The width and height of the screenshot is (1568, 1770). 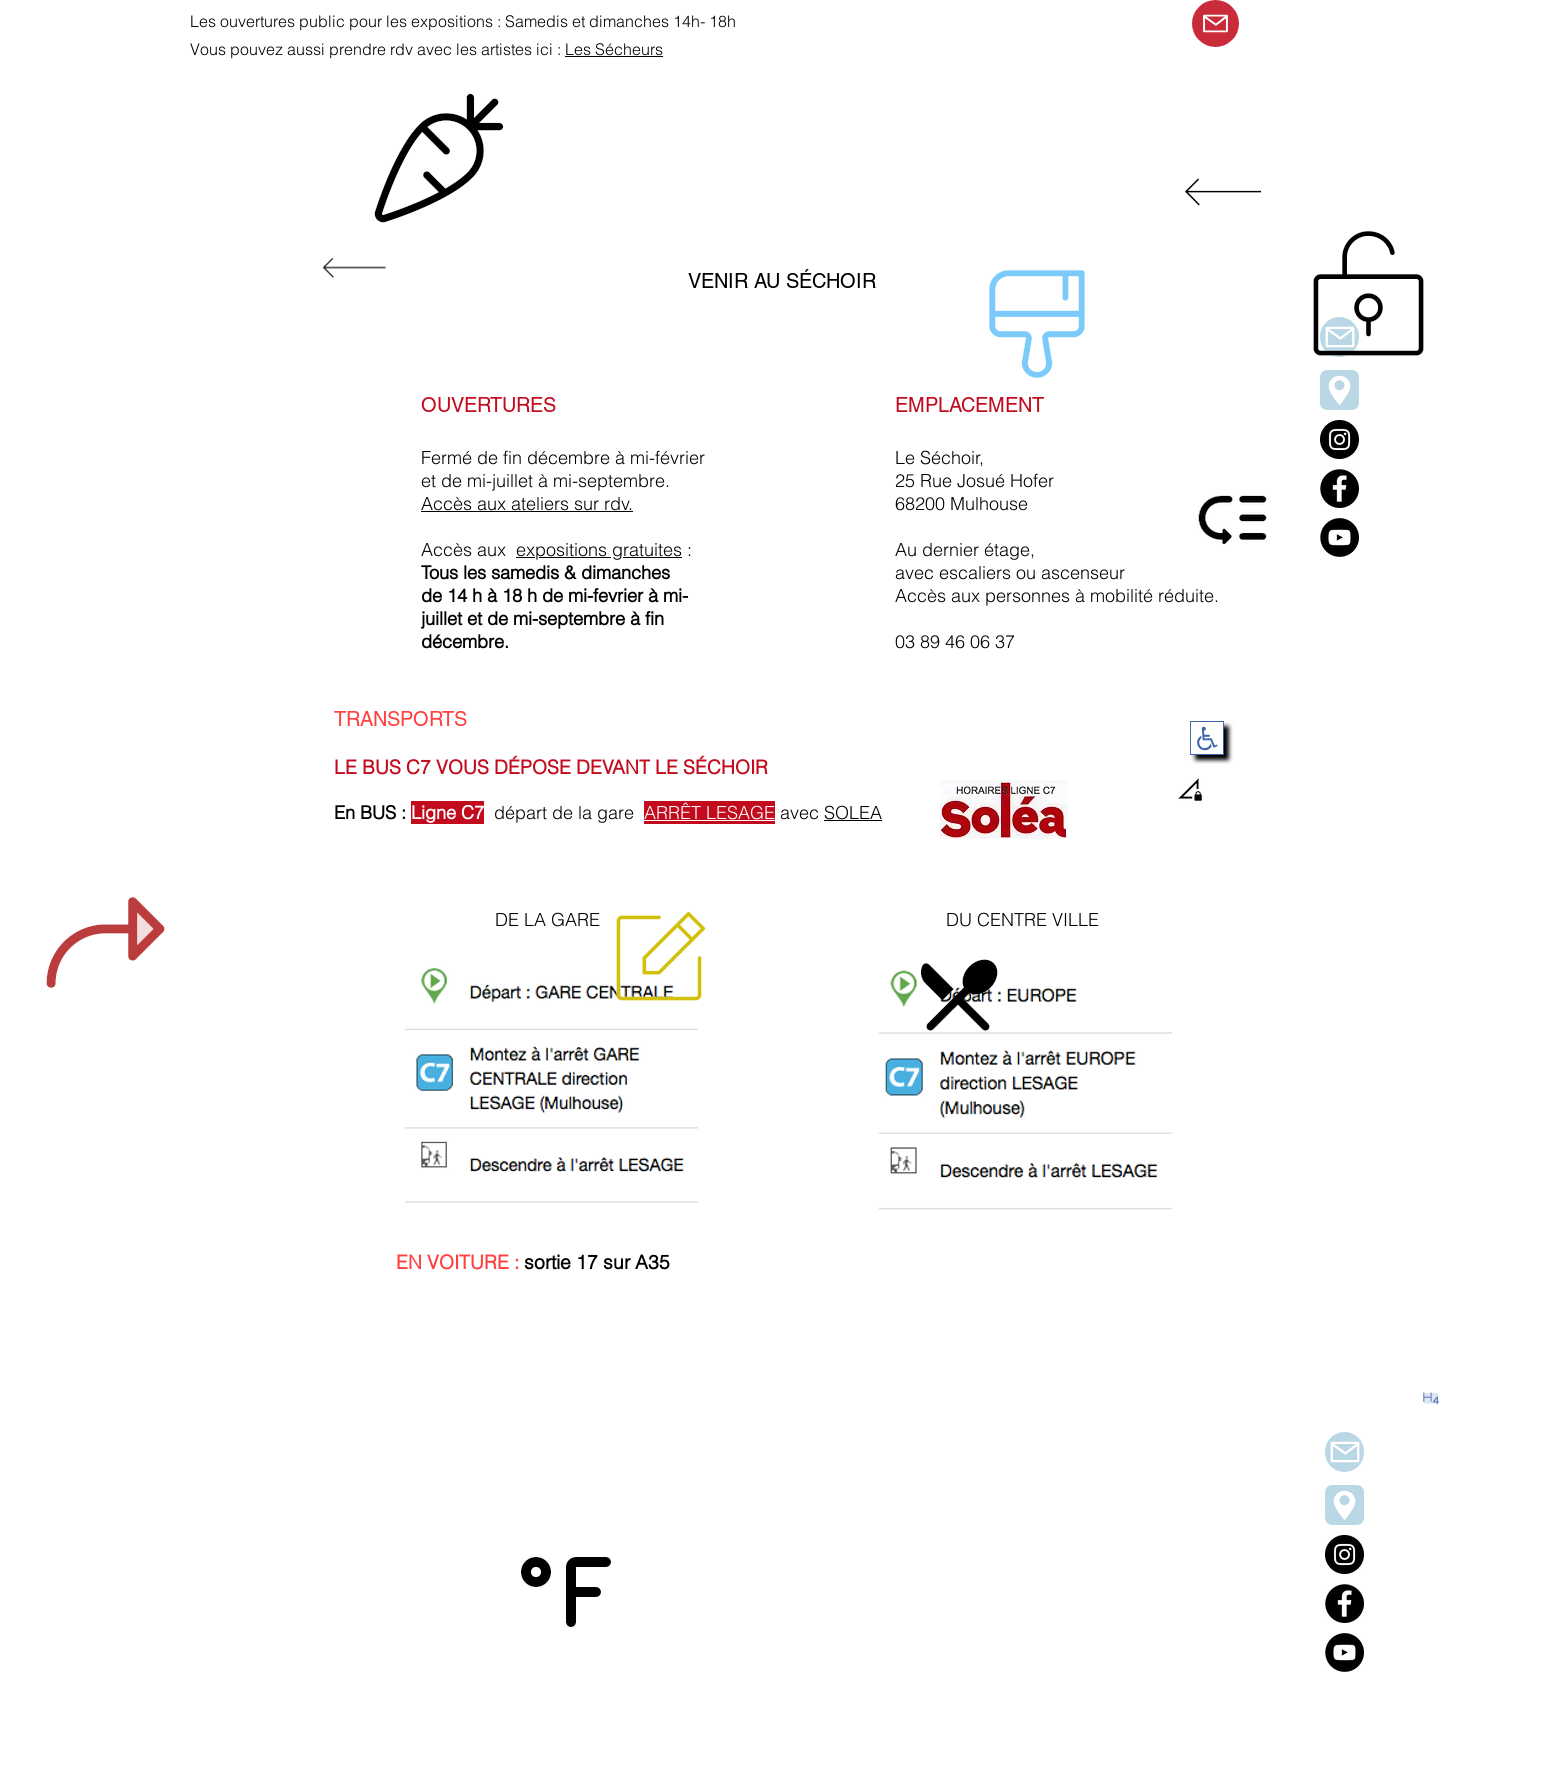 What do you see at coordinates (1430, 1398) in the screenshot?
I see `format text as heading level 4` at bounding box center [1430, 1398].